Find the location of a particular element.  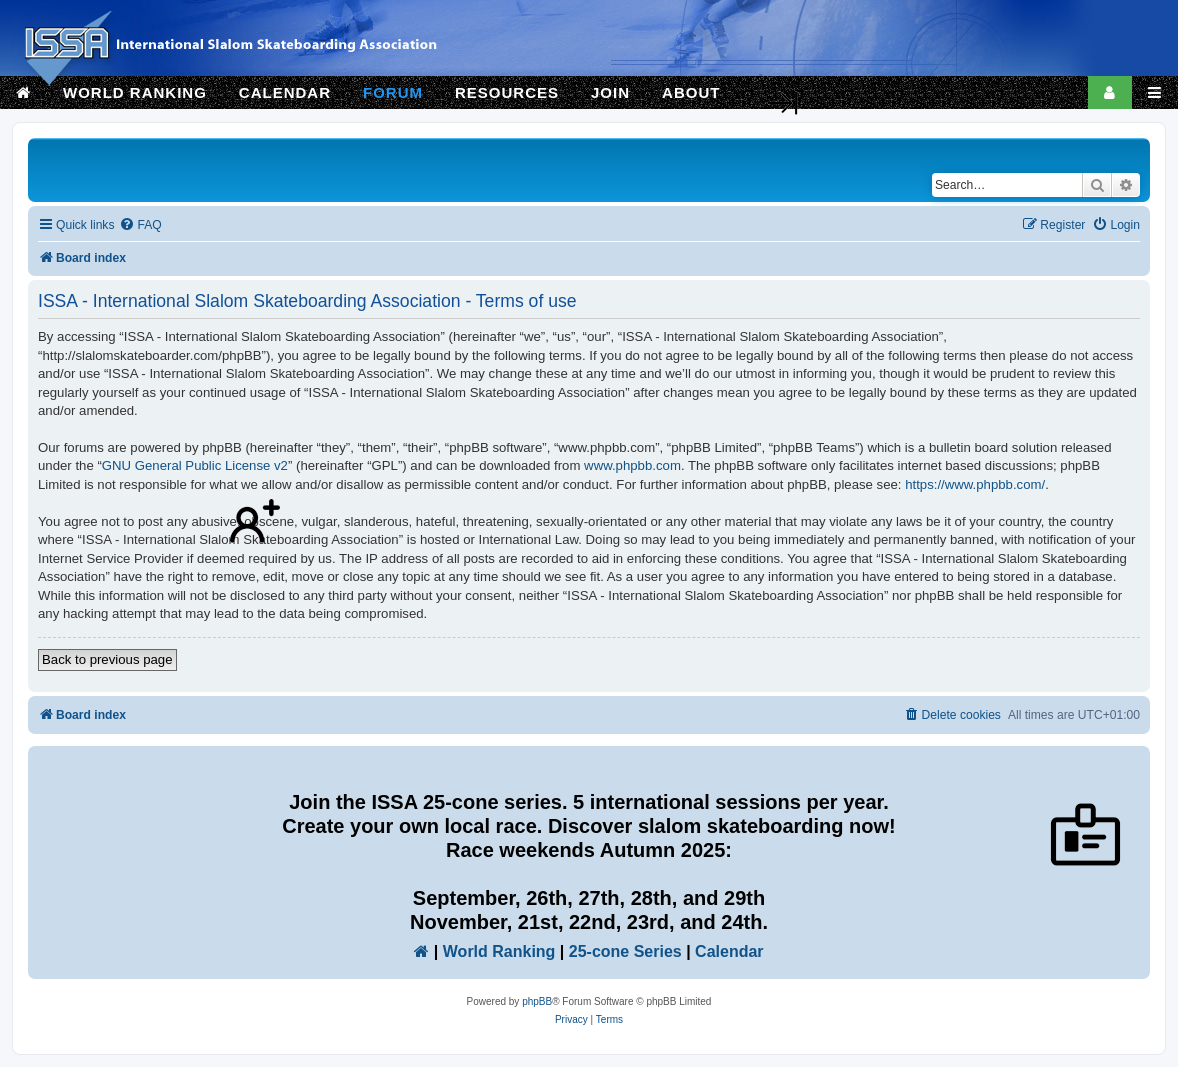

view user identification or credentials is located at coordinates (1085, 834).